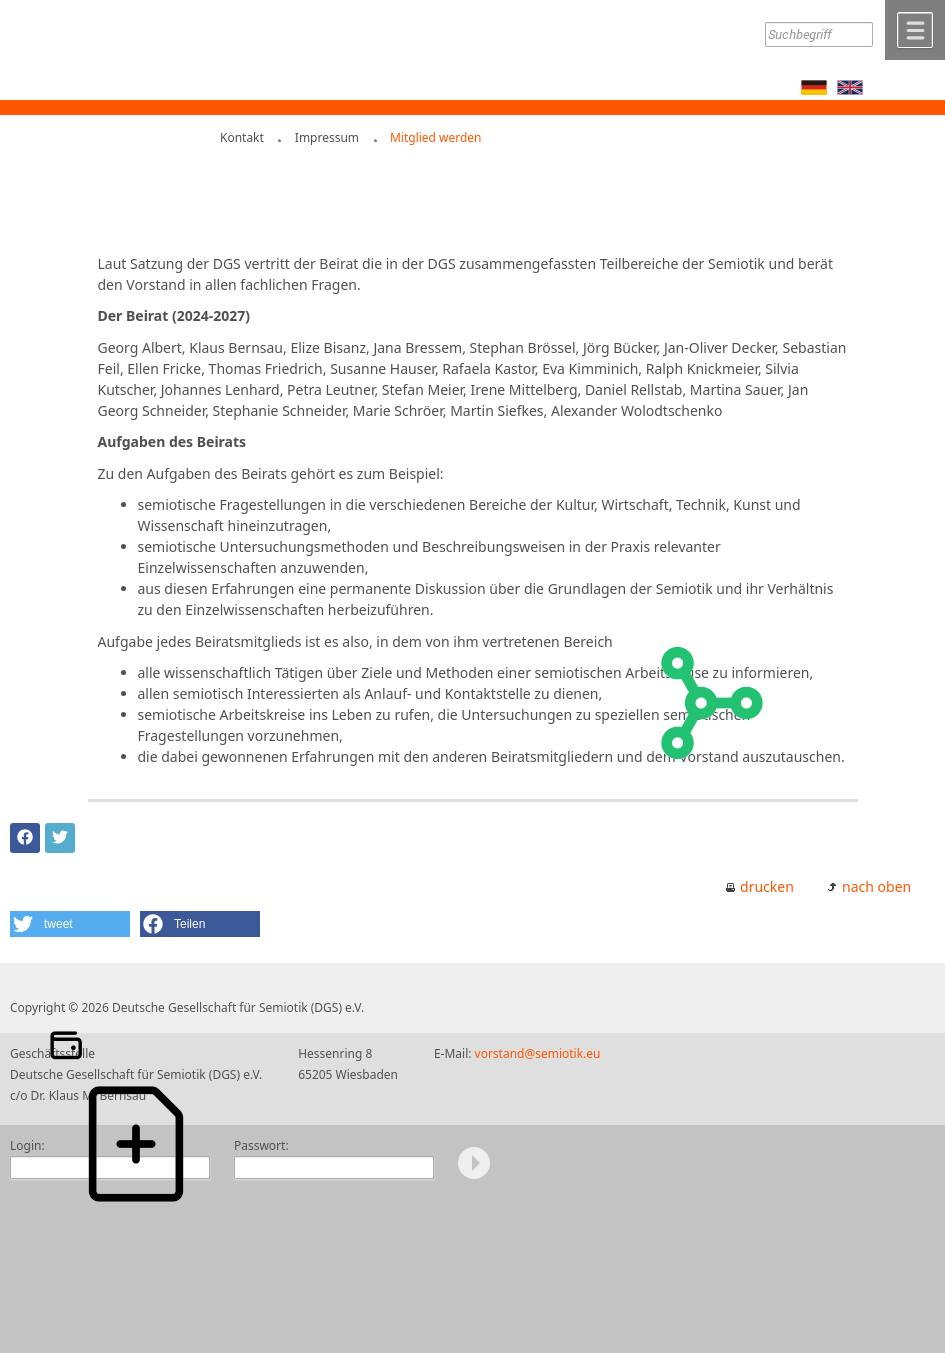 Image resolution: width=945 pixels, height=1353 pixels. What do you see at coordinates (65, 1046) in the screenshot?
I see `access your wallet or payment methods` at bounding box center [65, 1046].